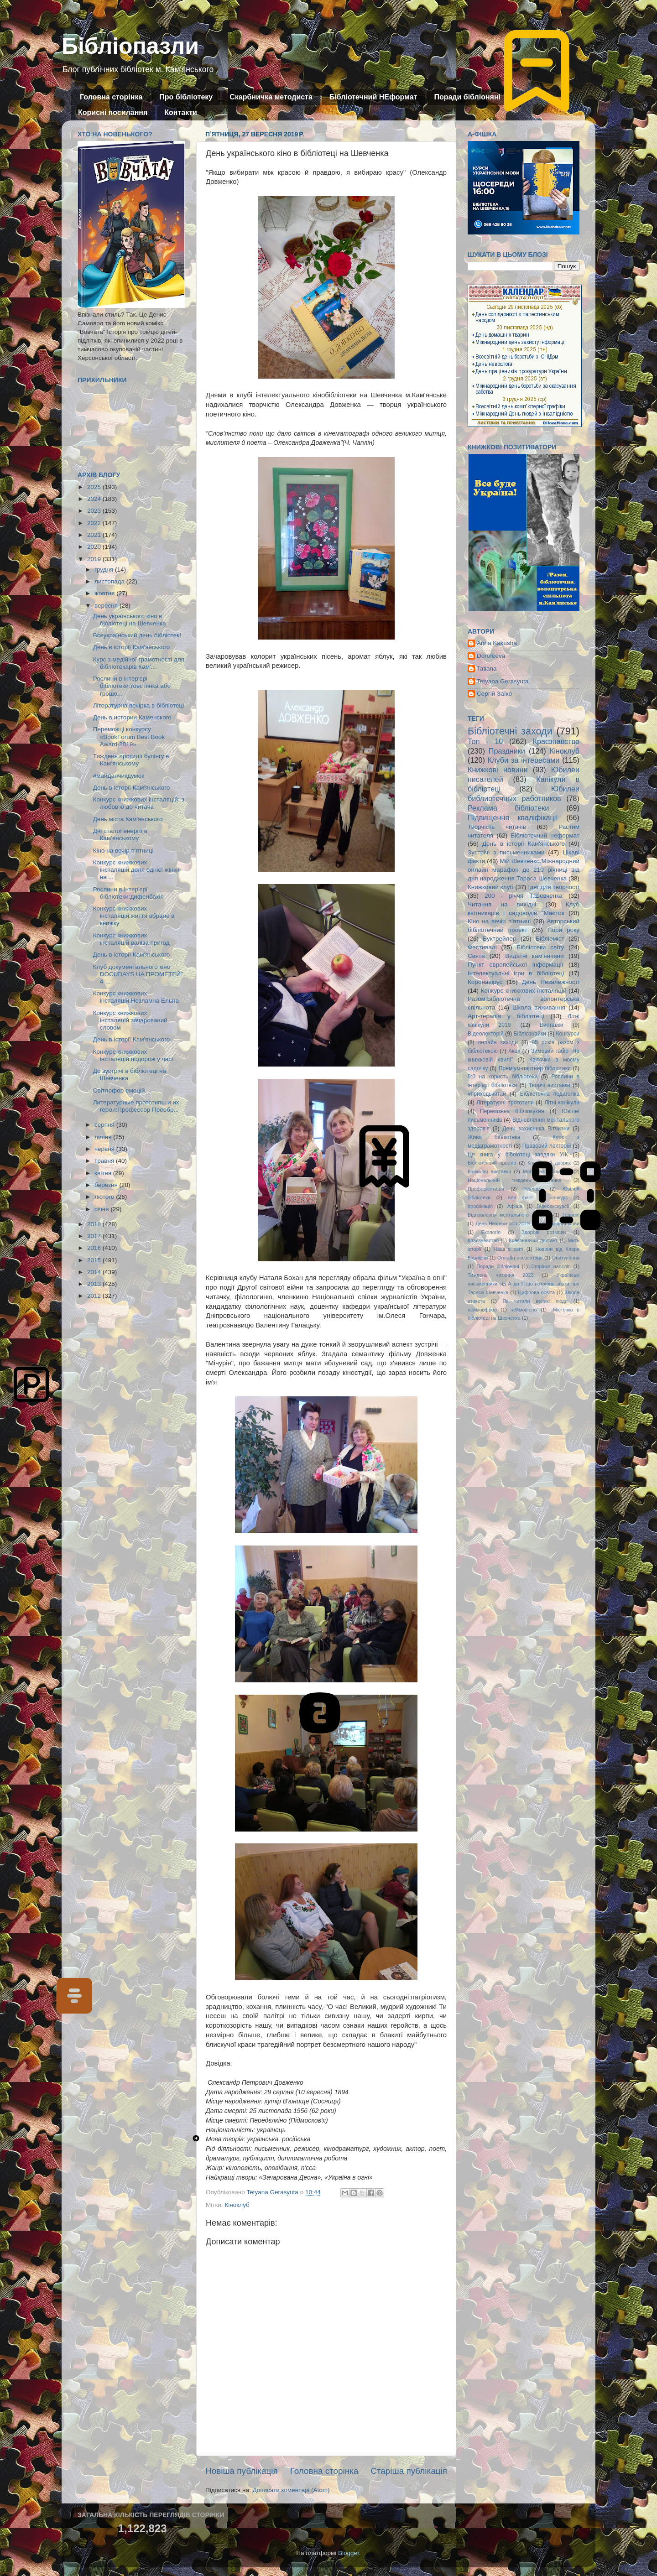 The height and width of the screenshot is (2576, 657). What do you see at coordinates (537, 71) in the screenshot?
I see `remove from saved bookmarks` at bounding box center [537, 71].